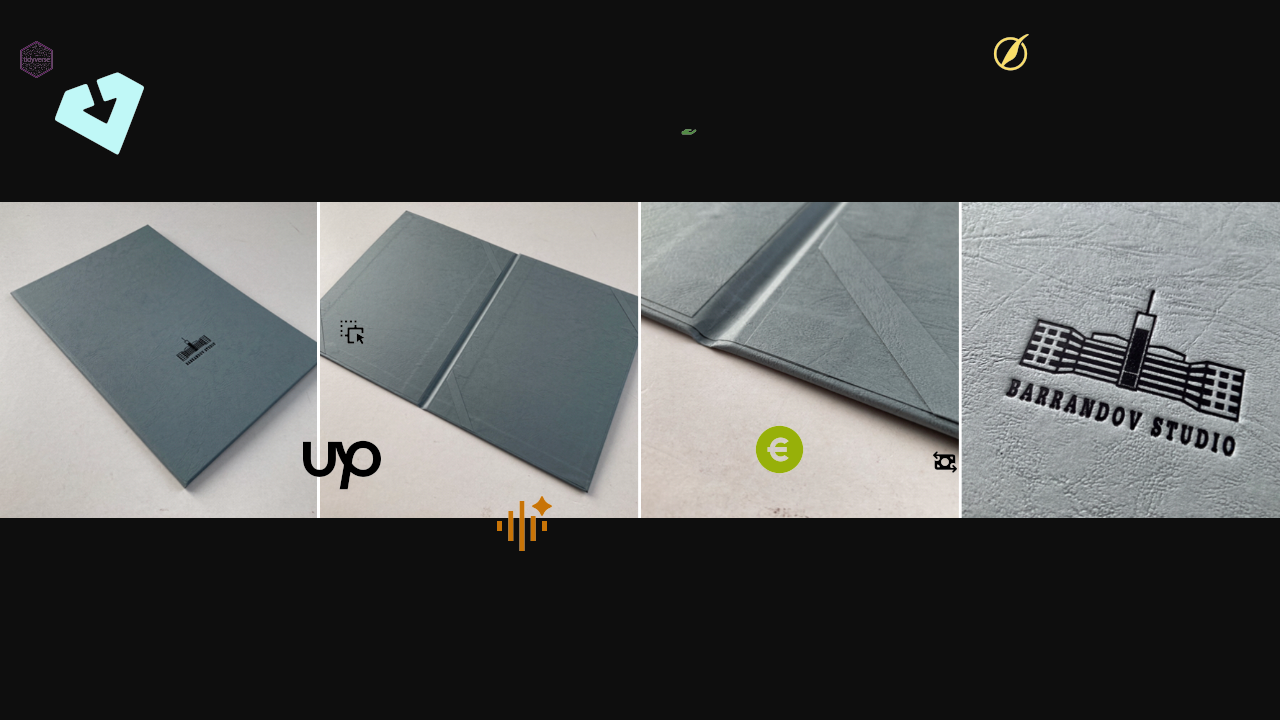 This screenshot has width=1280, height=720. I want to click on tidyverse logo - R data science package collection, so click(36, 59).